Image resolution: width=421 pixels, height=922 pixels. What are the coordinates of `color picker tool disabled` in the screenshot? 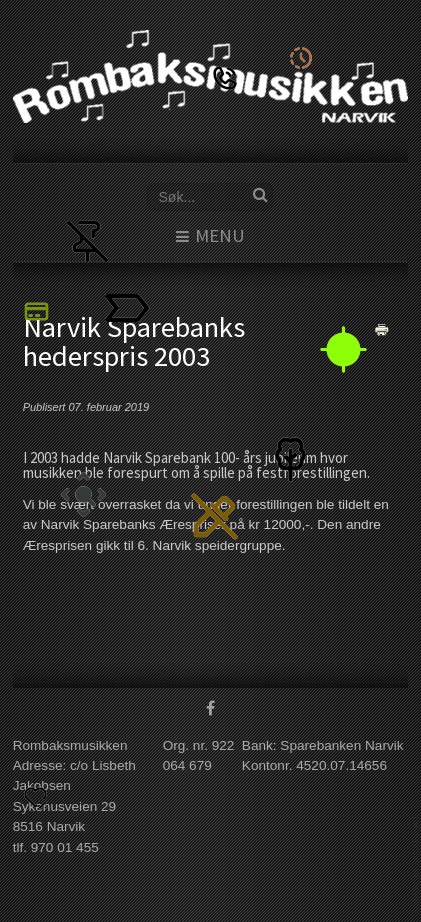 It's located at (214, 516).